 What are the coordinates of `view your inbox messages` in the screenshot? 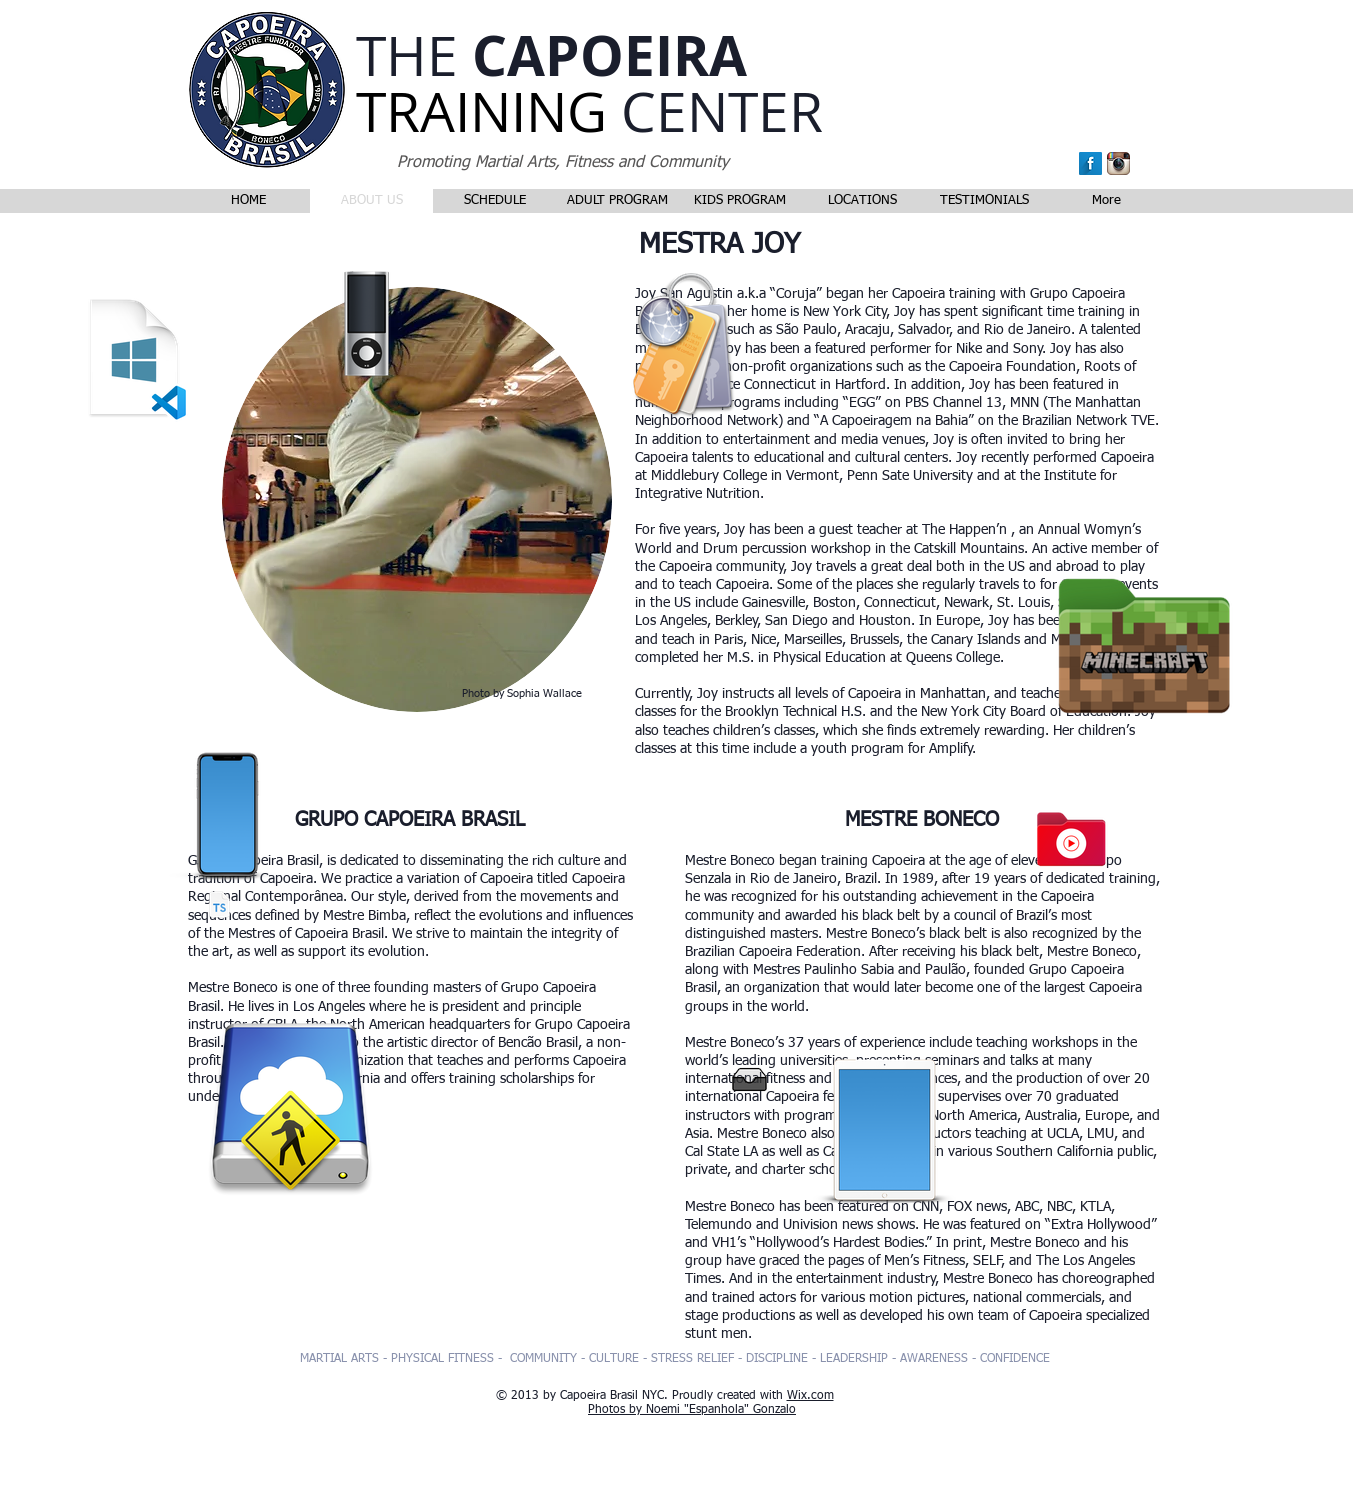 It's located at (749, 1079).